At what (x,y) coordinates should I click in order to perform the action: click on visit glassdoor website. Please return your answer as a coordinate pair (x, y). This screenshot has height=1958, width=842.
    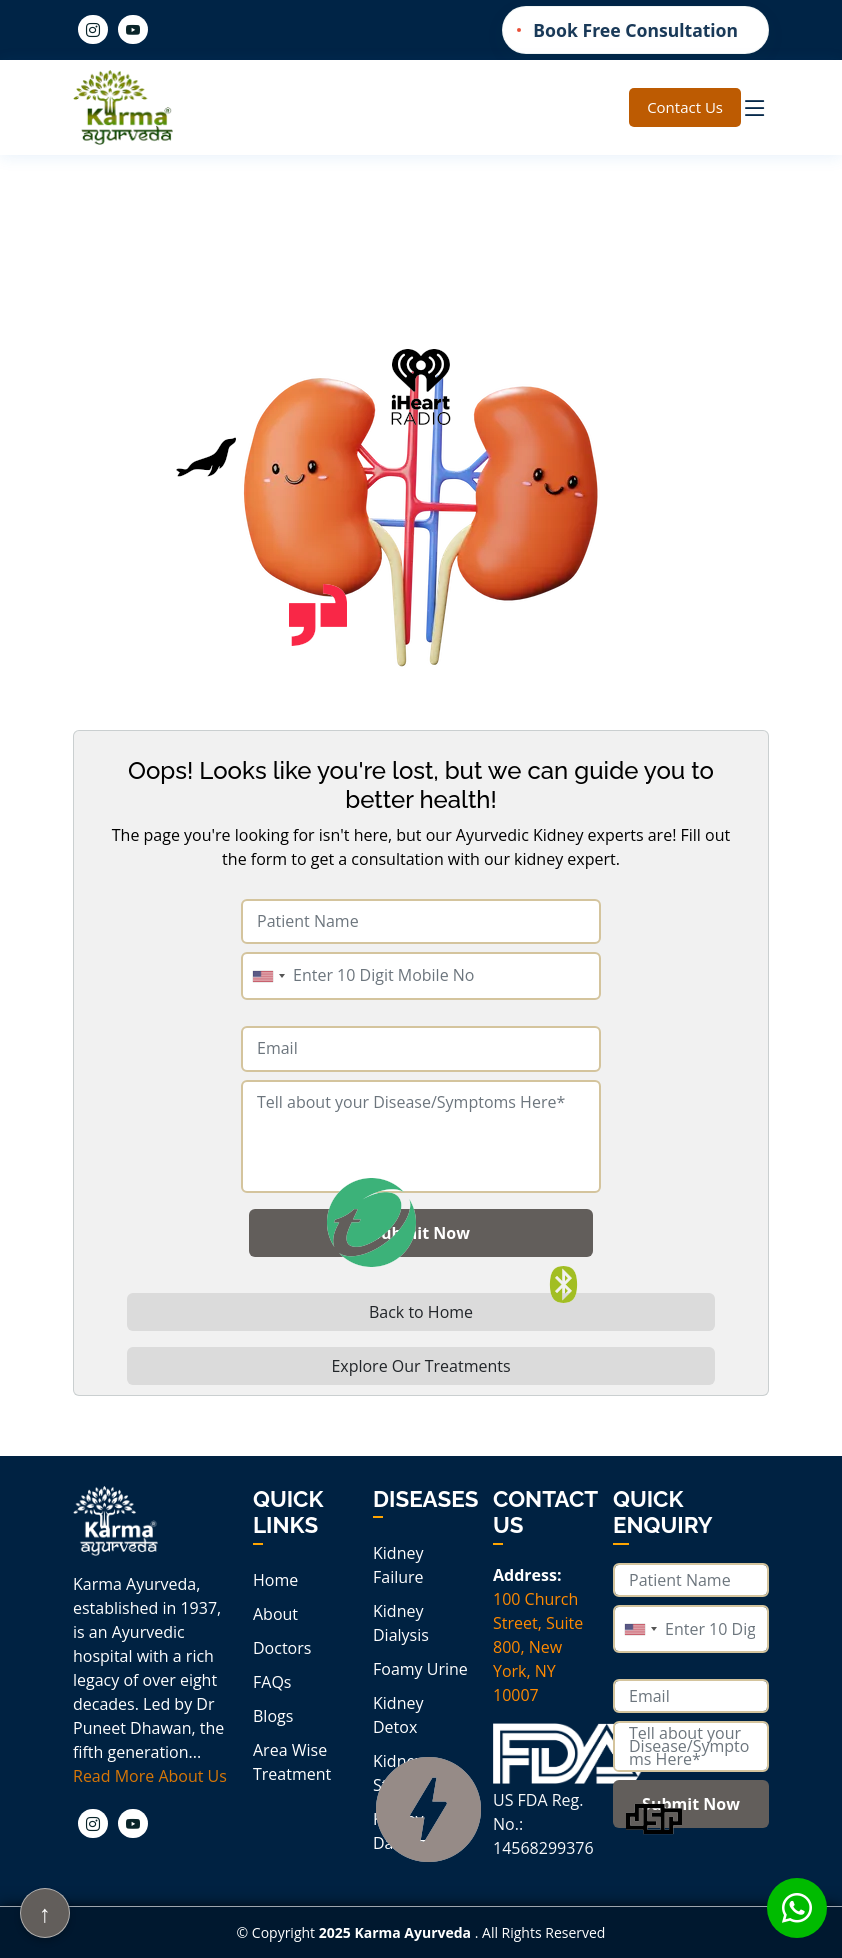
    Looking at the image, I should click on (318, 615).